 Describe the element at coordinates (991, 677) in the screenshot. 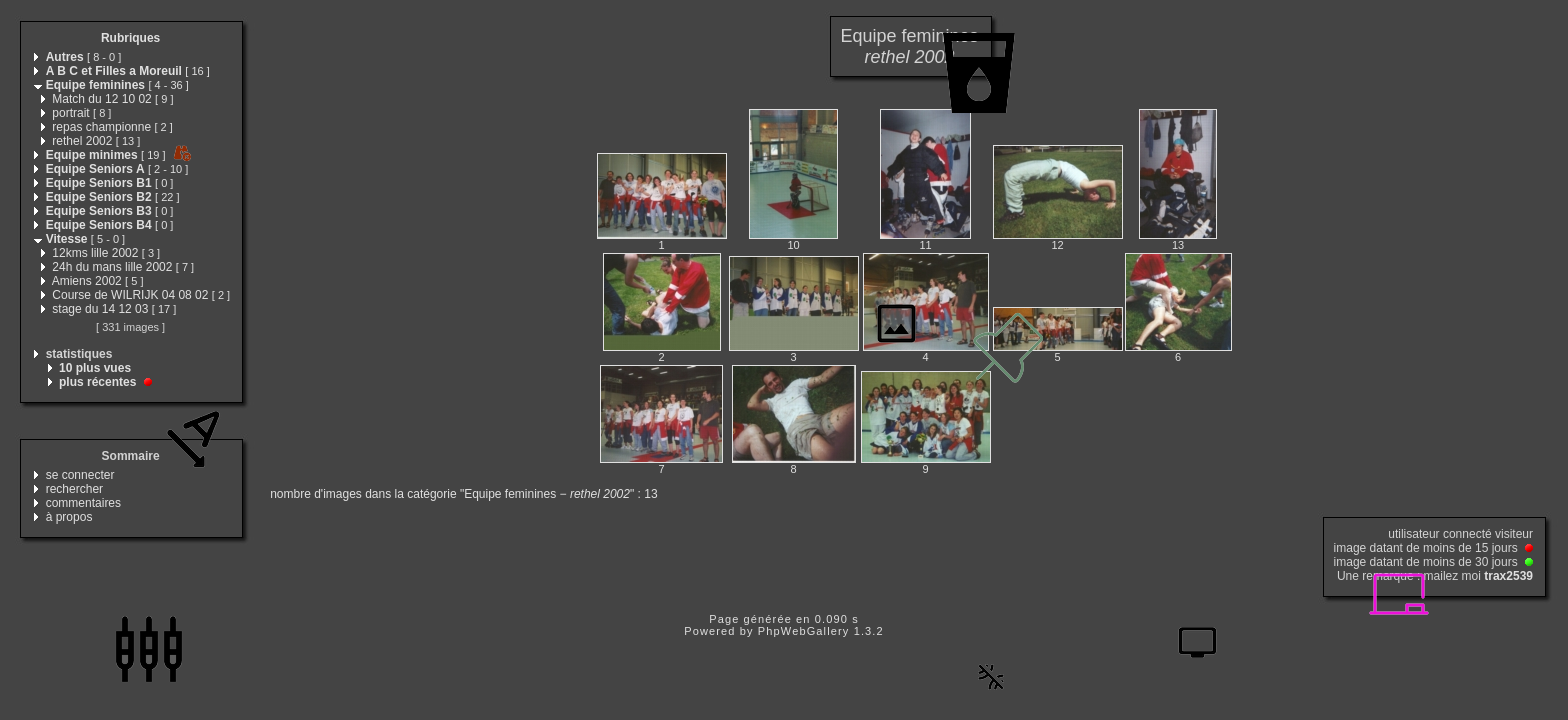

I see `disable light leak effects in photo editing` at that location.